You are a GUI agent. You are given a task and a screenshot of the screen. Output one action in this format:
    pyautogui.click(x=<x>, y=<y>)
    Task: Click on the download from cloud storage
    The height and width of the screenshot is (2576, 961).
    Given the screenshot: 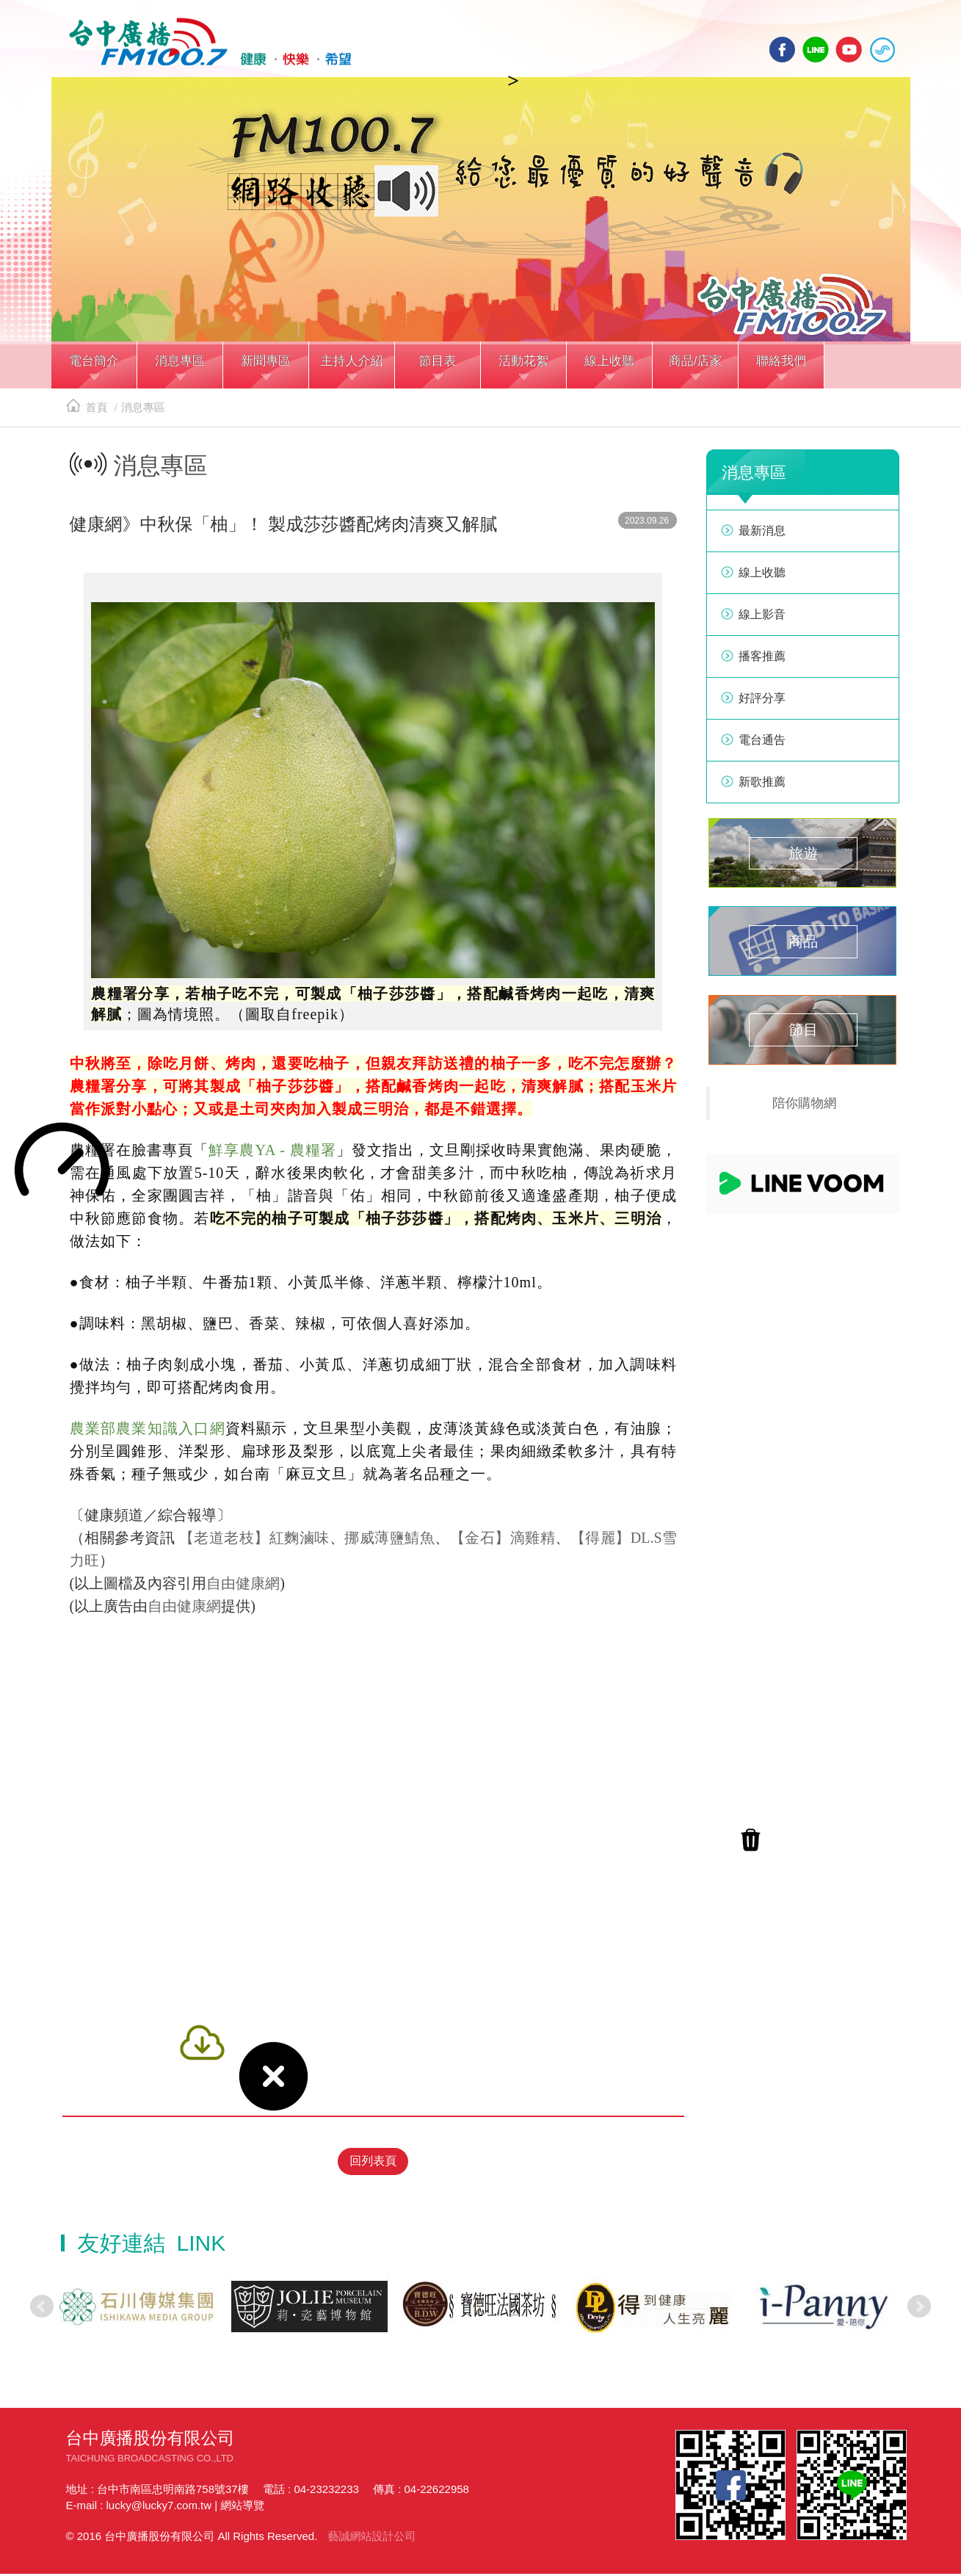 What is the action you would take?
    pyautogui.click(x=202, y=2042)
    